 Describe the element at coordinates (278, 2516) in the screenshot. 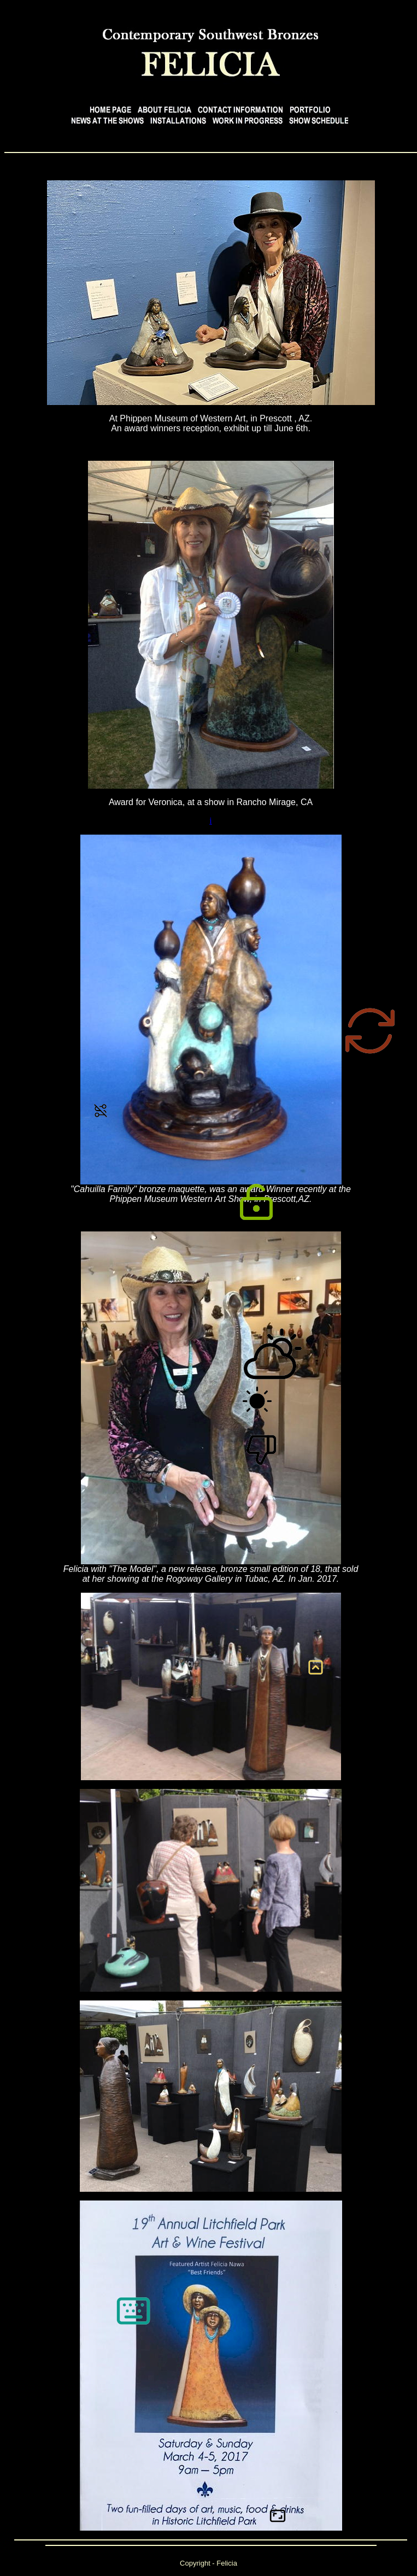

I see `adjust aspect ratio settings` at that location.